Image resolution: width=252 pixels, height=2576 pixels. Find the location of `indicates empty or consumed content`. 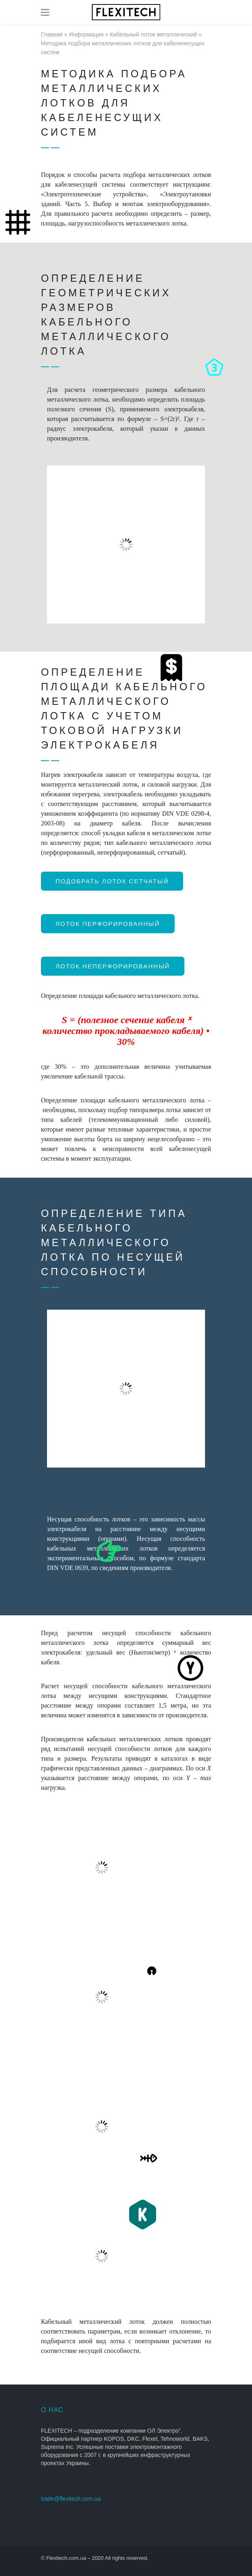

indicates empty or consumed content is located at coordinates (149, 2158).